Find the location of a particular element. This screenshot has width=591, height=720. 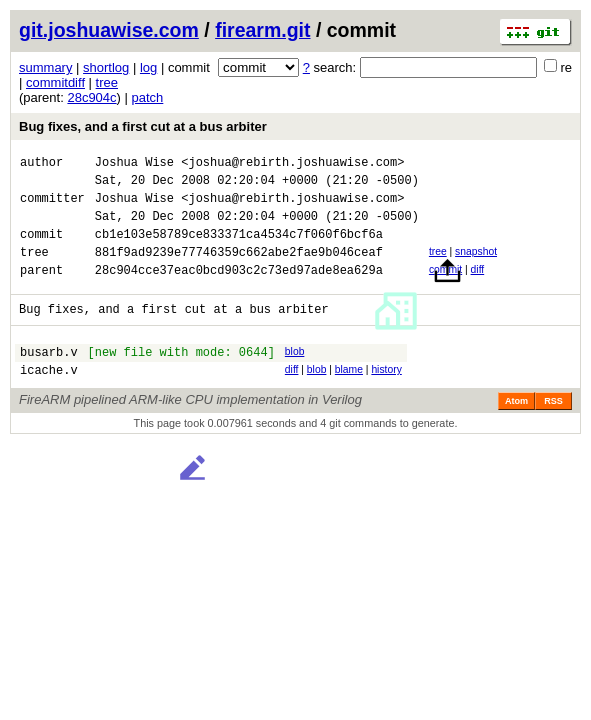

access community or neighborhood features is located at coordinates (396, 311).